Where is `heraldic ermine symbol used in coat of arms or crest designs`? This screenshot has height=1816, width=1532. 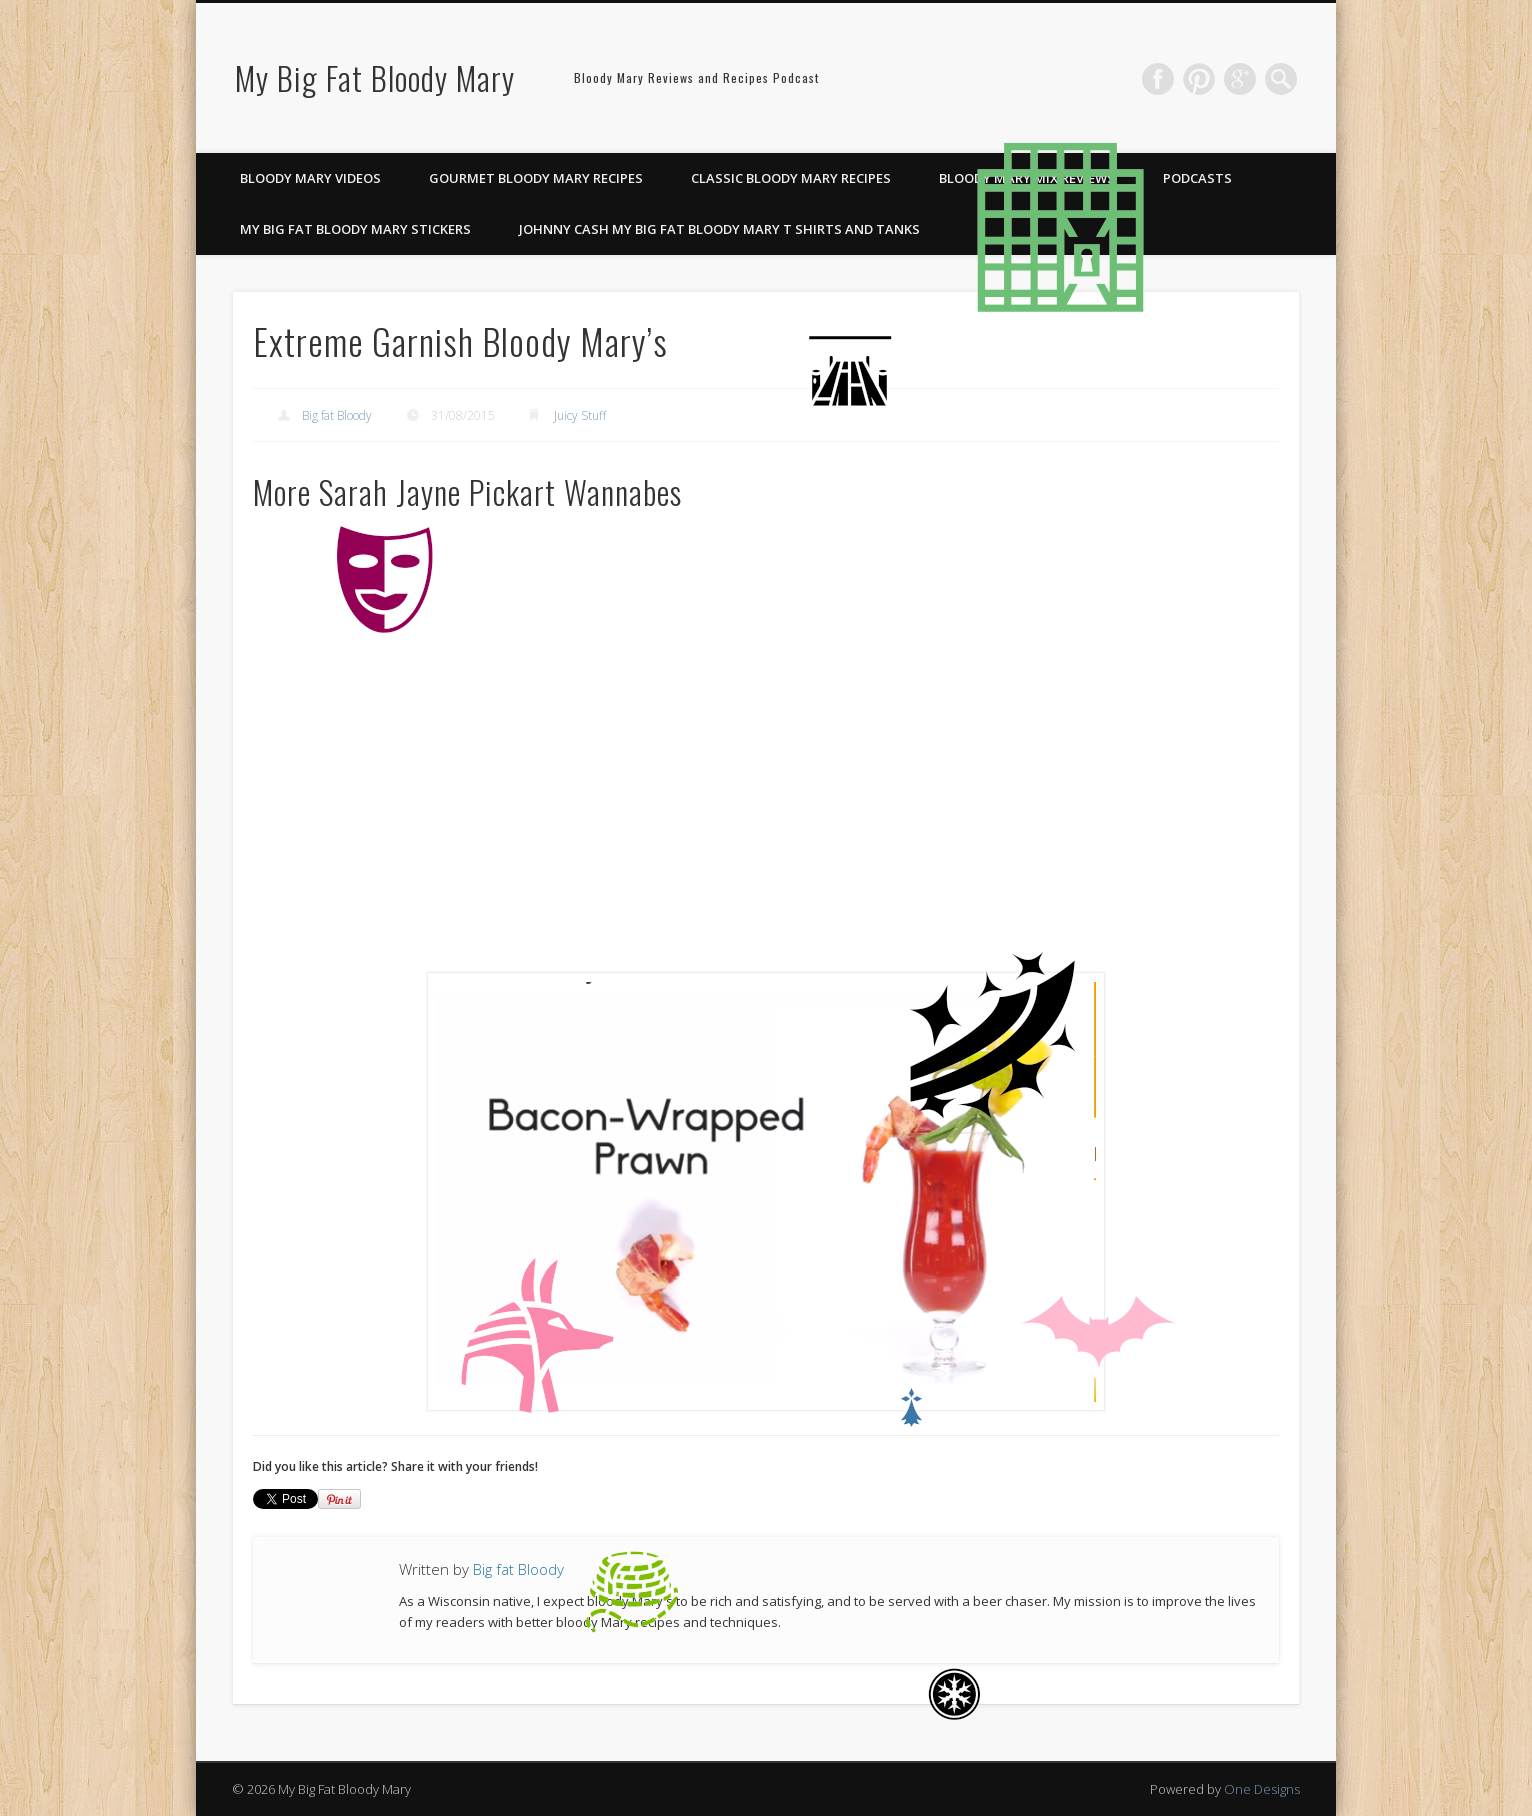
heraldic ermine symbol used in coat of arms or crest designs is located at coordinates (911, 1407).